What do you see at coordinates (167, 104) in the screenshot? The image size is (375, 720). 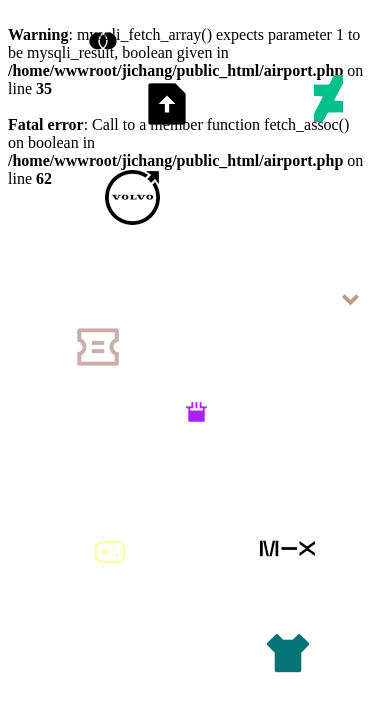 I see `upload a file or document` at bounding box center [167, 104].